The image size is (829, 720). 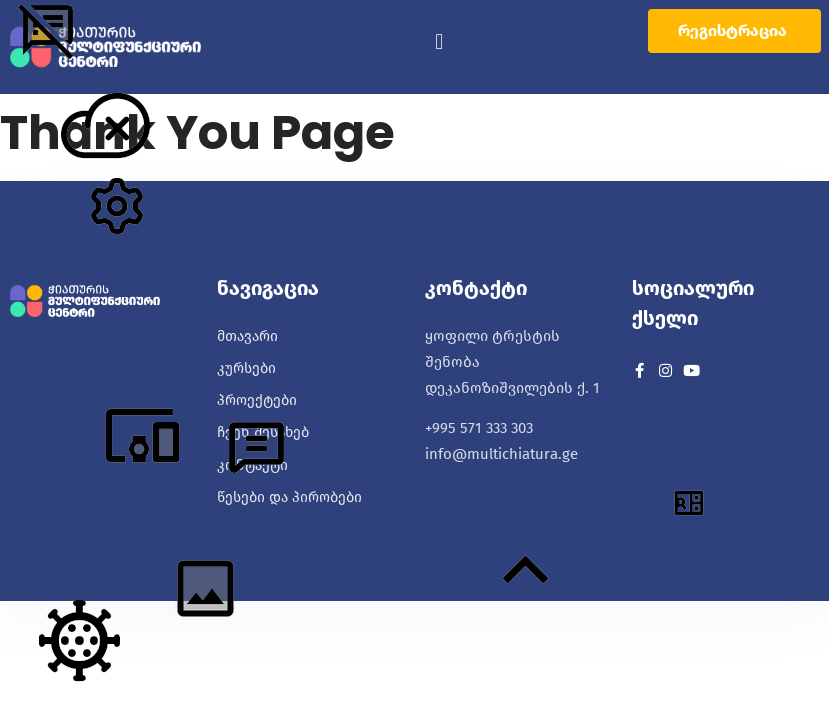 I want to click on collapse an expanded section or menu, so click(x=525, y=570).